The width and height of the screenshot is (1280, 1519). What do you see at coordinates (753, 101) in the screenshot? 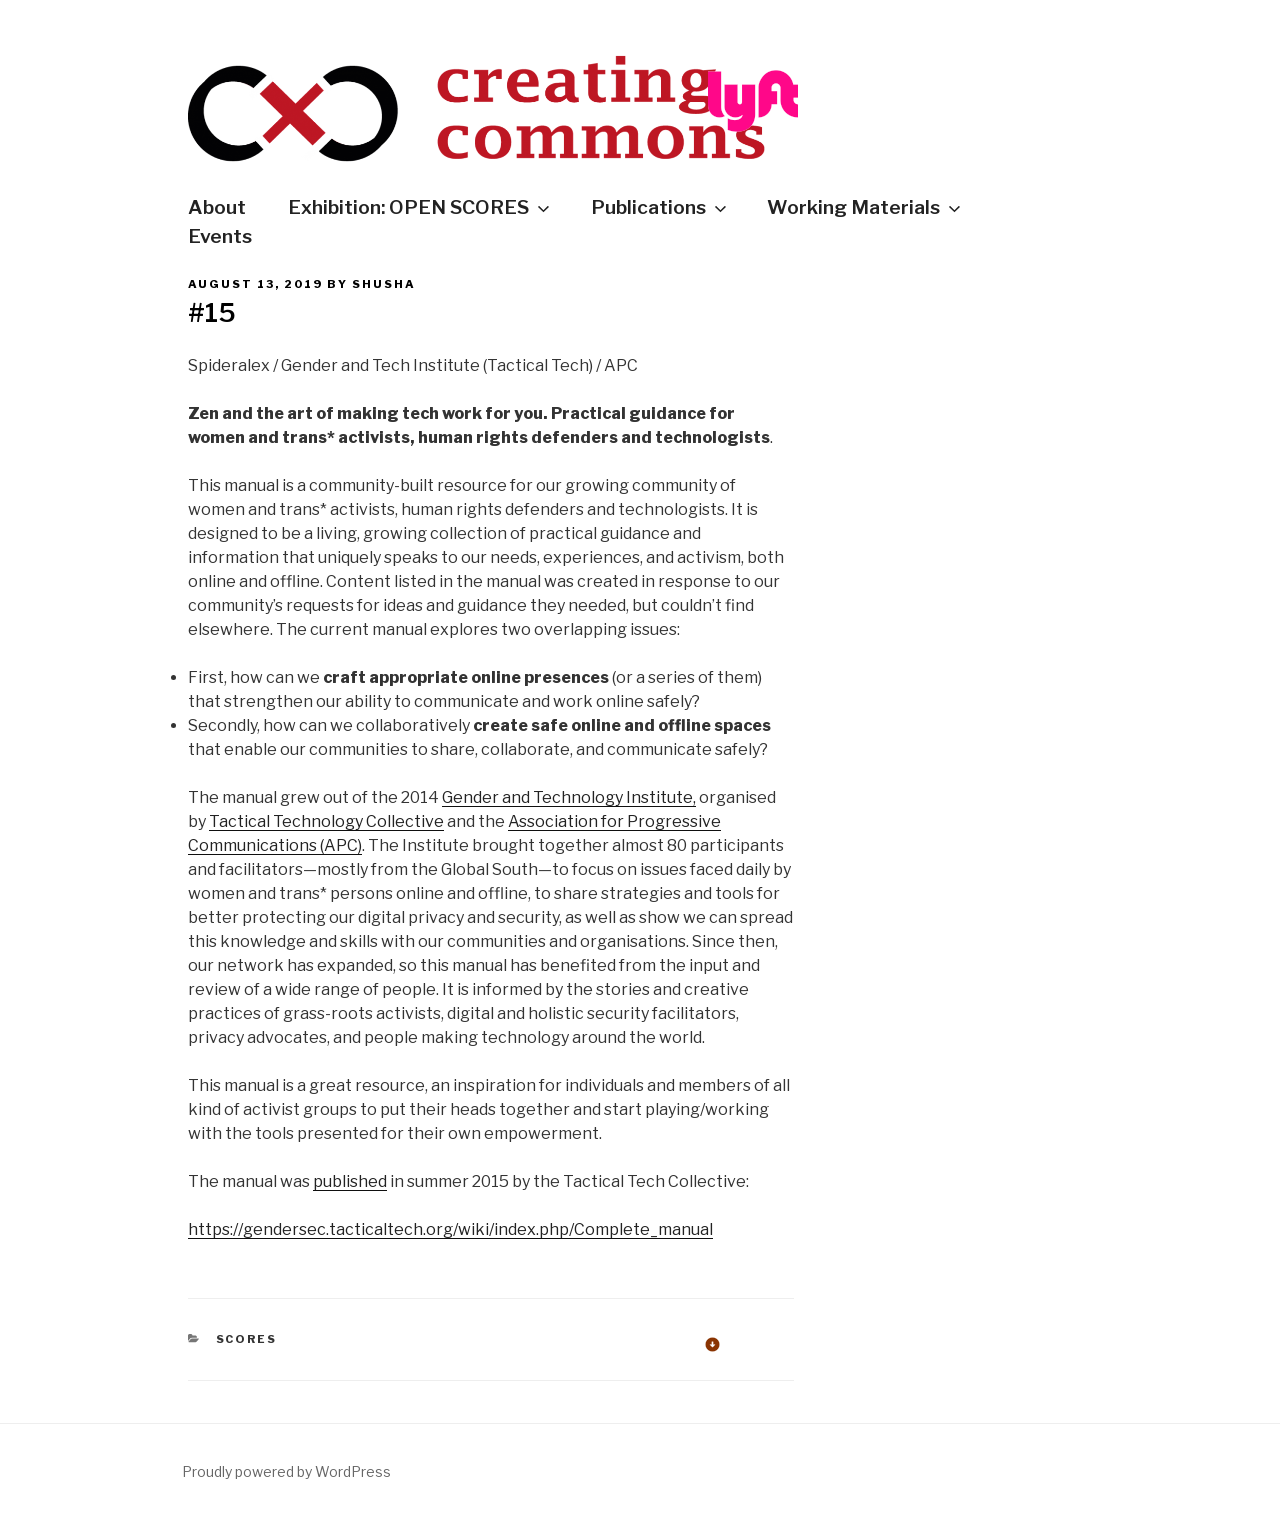
I see `open the lyft app` at bounding box center [753, 101].